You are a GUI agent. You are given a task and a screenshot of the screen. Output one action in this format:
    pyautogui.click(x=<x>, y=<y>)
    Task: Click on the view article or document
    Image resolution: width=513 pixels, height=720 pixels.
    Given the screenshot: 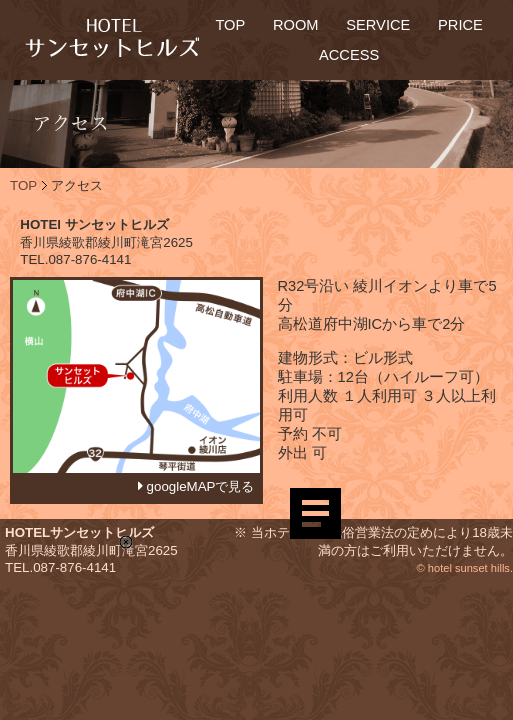 What is the action you would take?
    pyautogui.click(x=315, y=513)
    